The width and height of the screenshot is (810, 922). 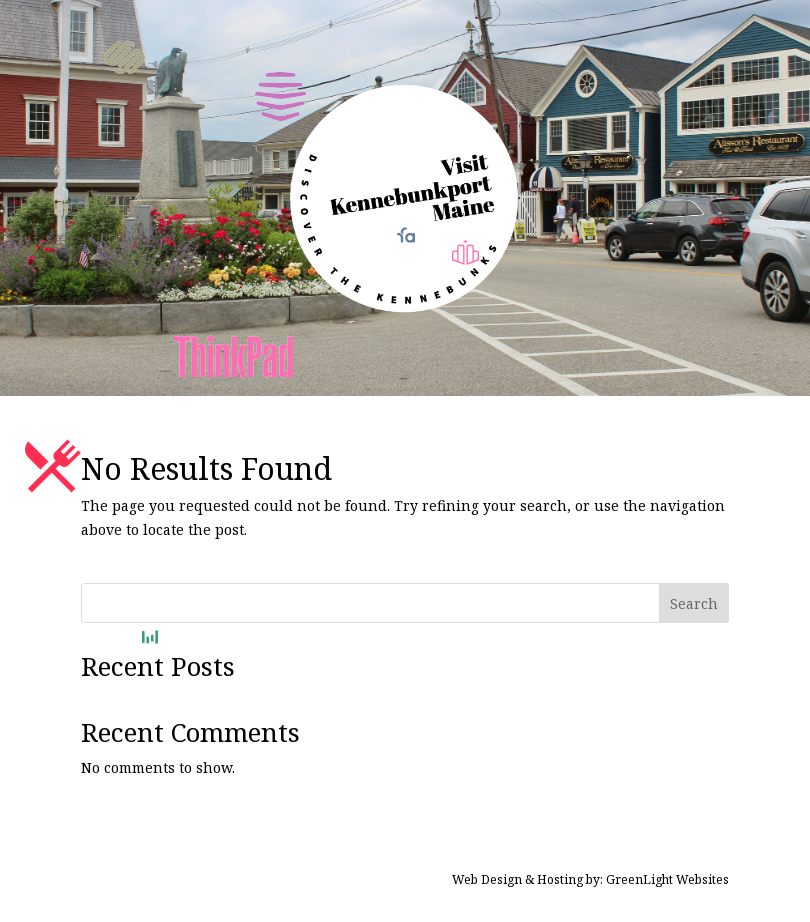 I want to click on open the mealie recipe manager app, so click(x=53, y=466).